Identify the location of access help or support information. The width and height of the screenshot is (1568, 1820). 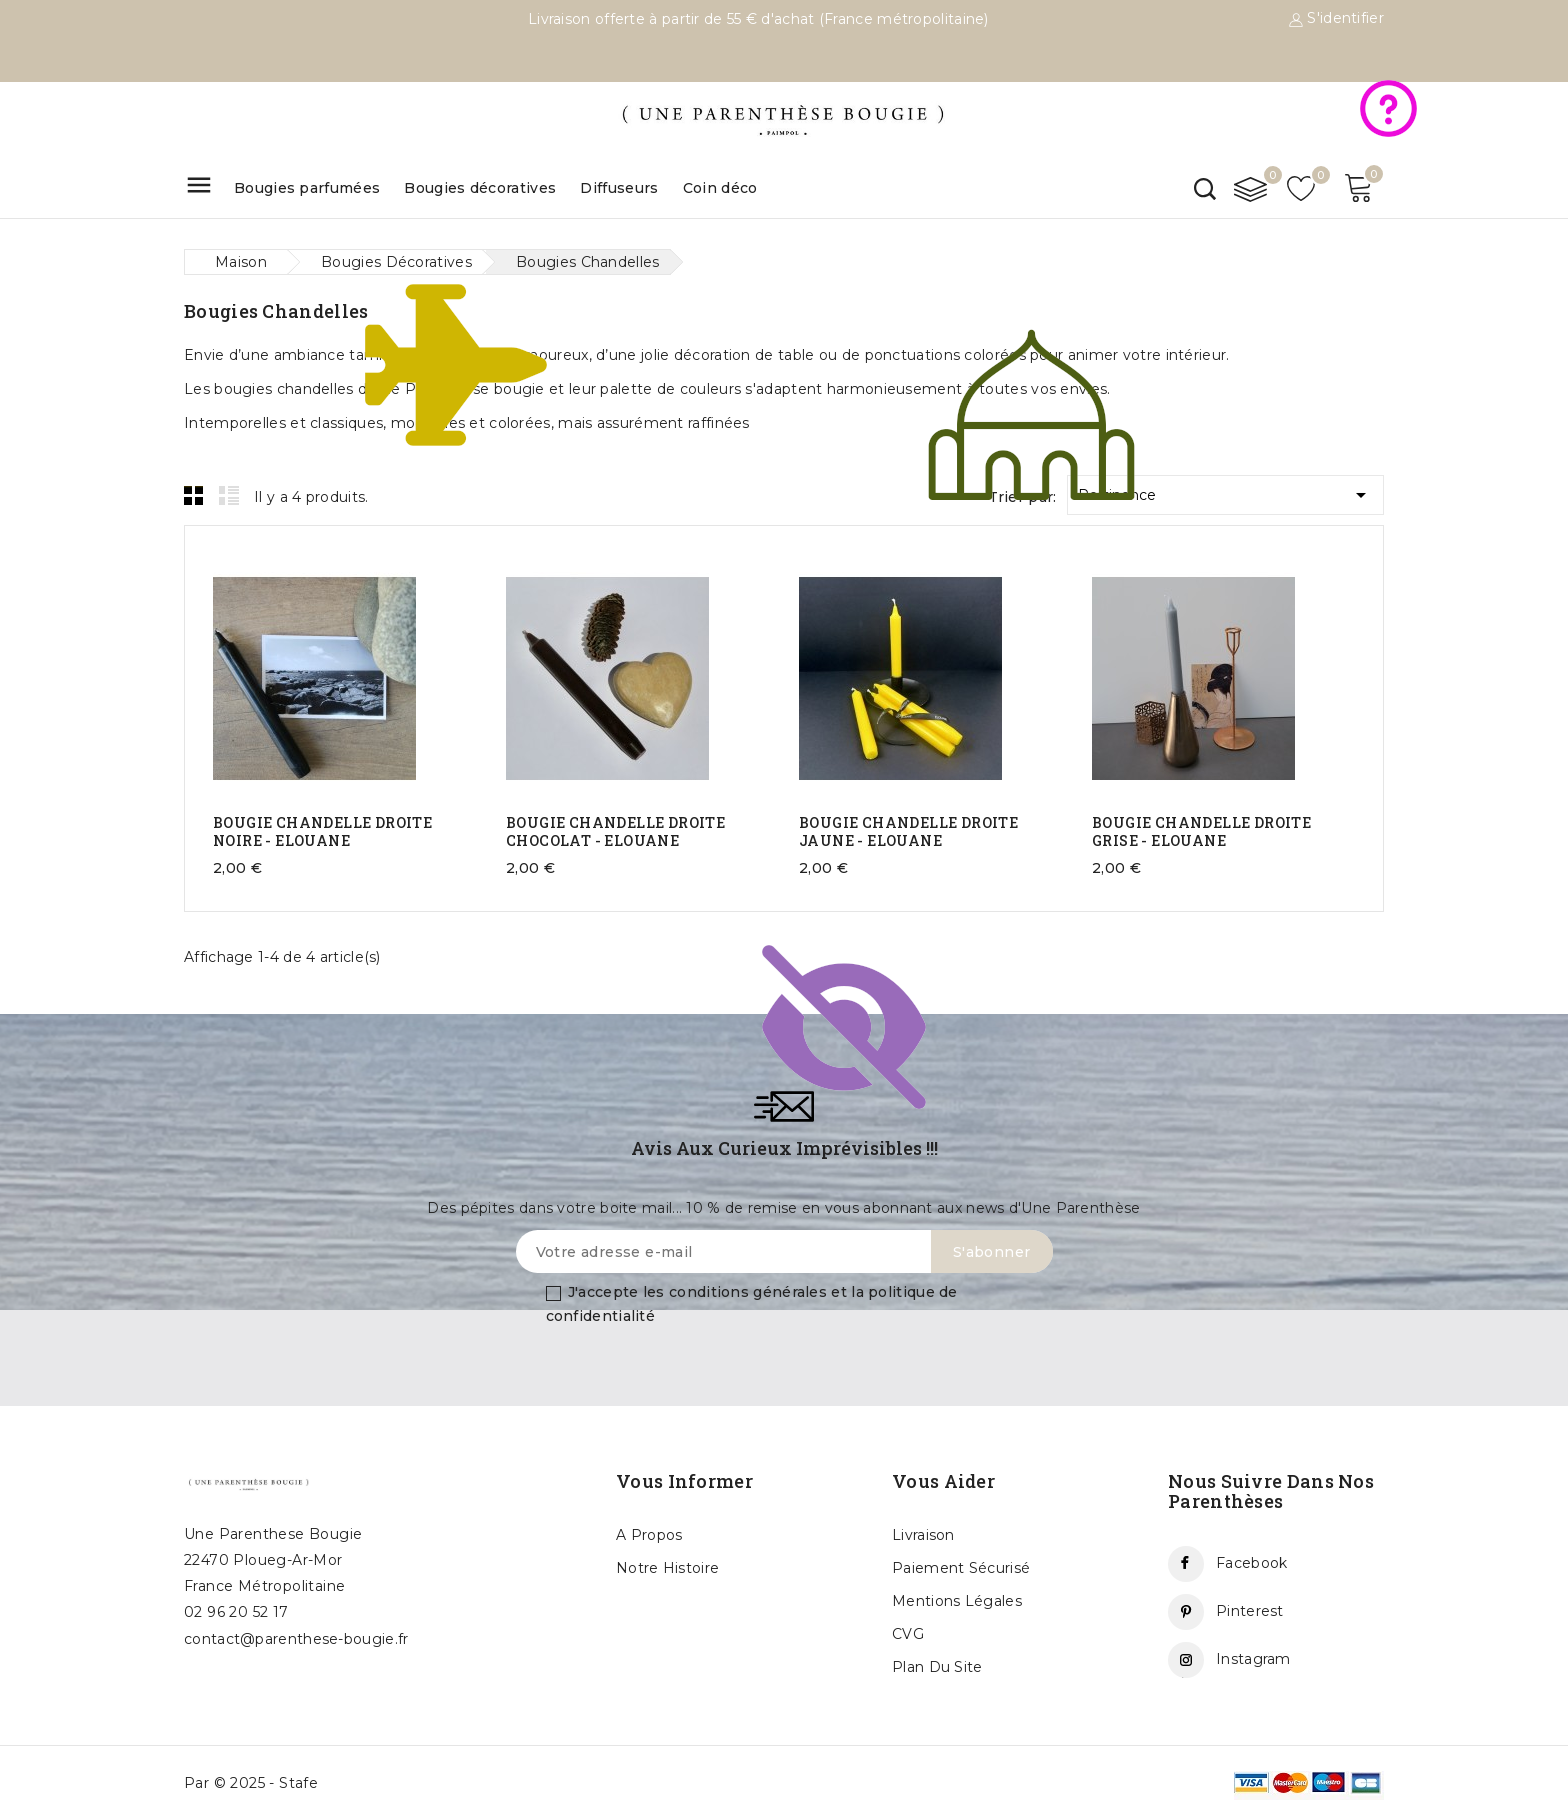
(1388, 108).